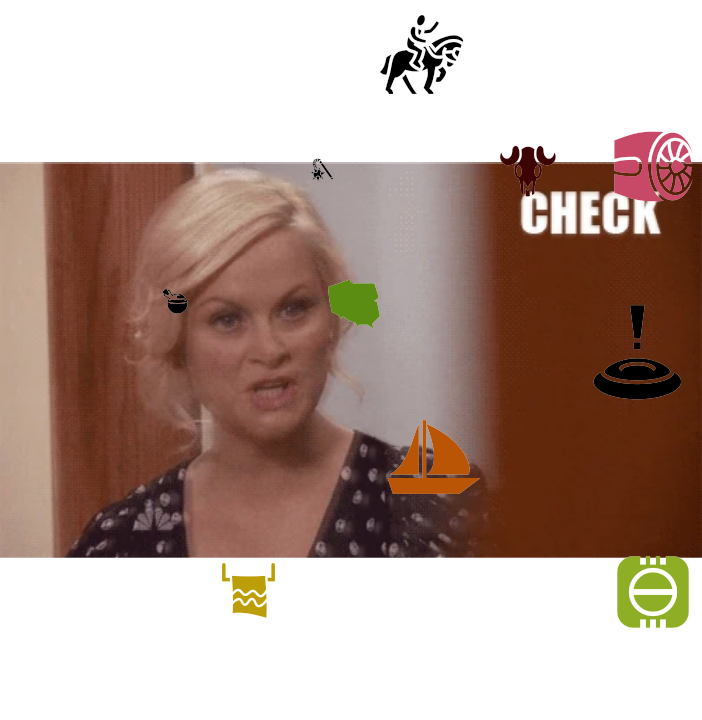 The height and width of the screenshot is (720, 702). Describe the element at coordinates (636, 351) in the screenshot. I see `indicates a hazard or dangerous area in gameplay` at that location.